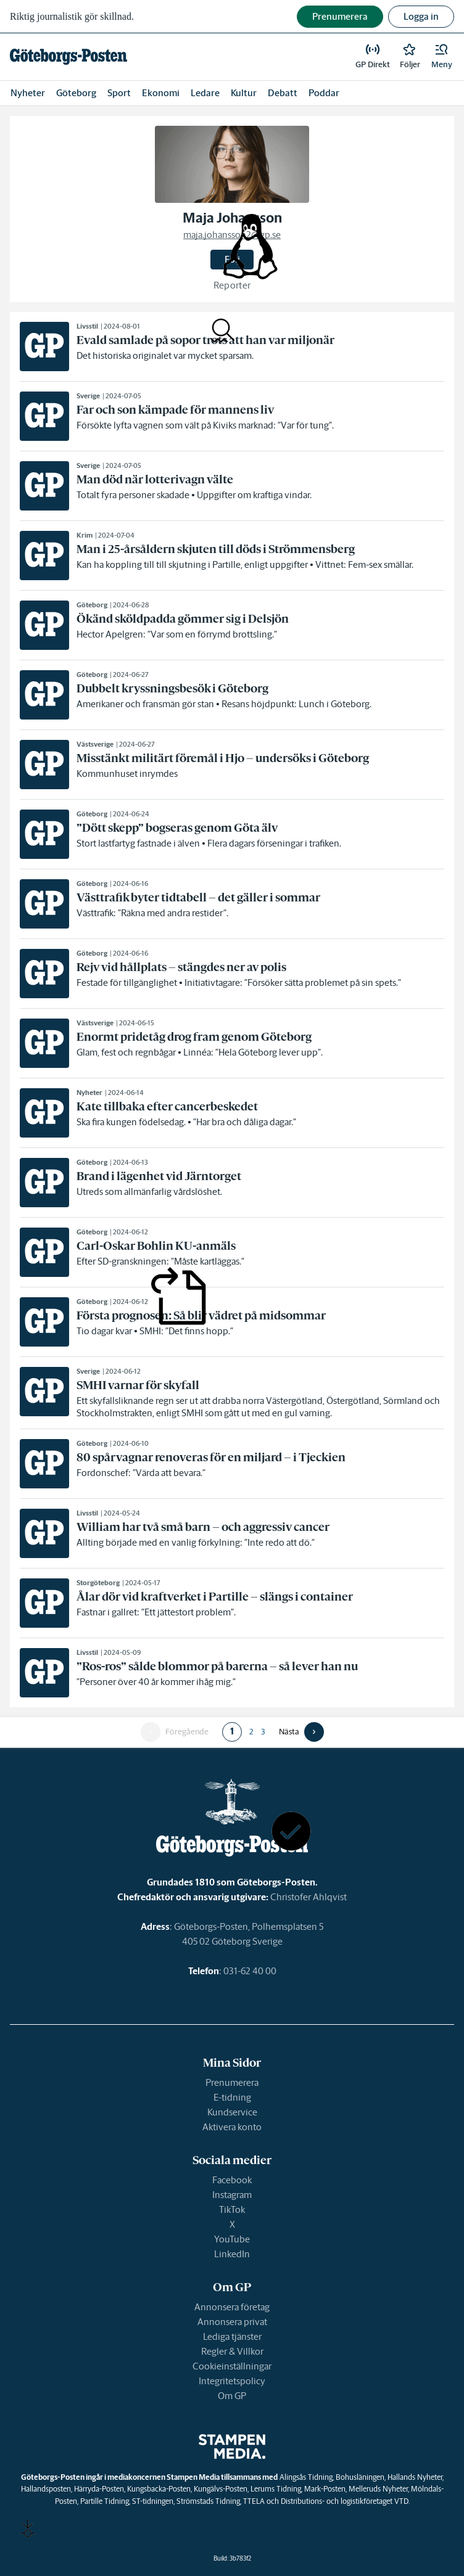  I want to click on pull changes from a remote repository, so click(27, 2529).